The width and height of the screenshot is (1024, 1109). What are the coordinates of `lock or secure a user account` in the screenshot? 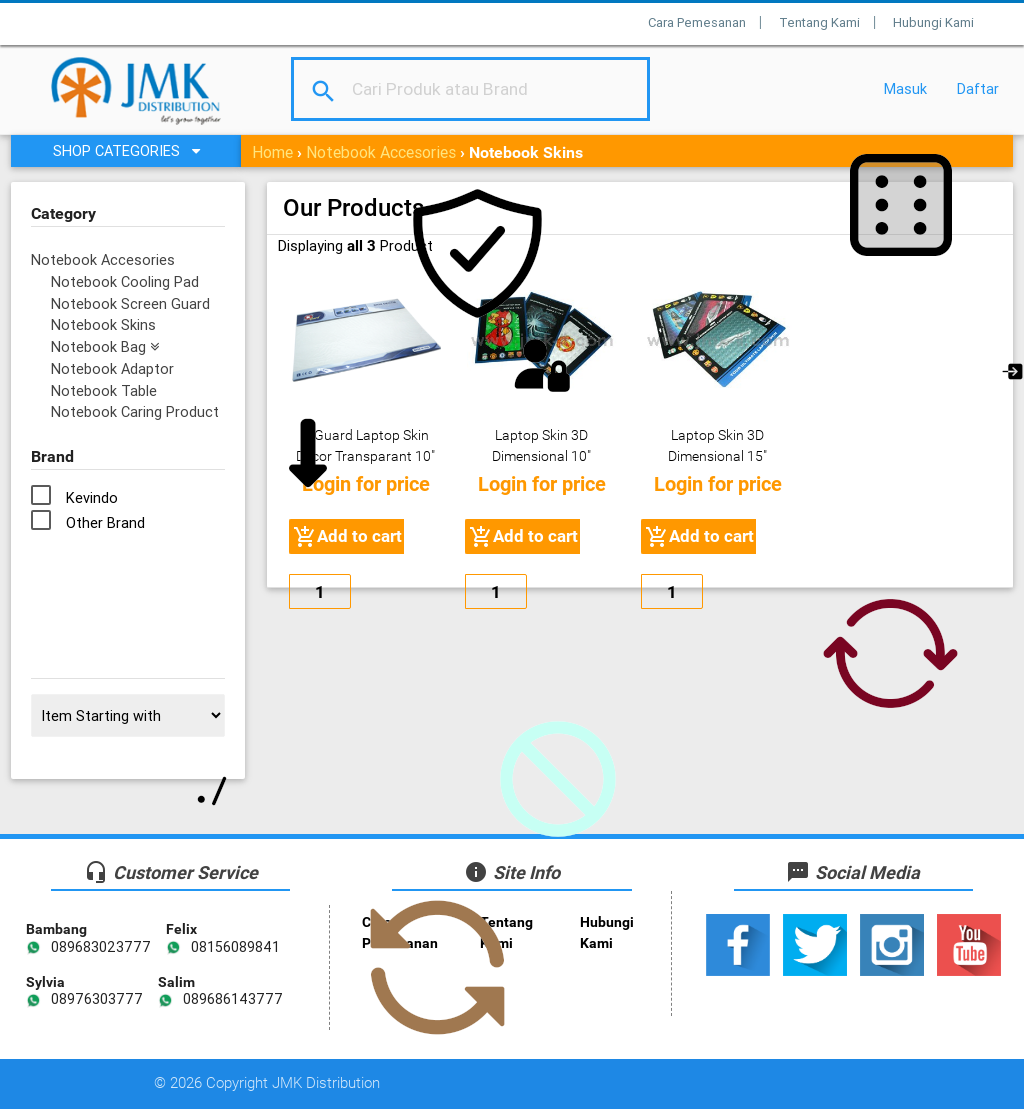 It's located at (541, 363).